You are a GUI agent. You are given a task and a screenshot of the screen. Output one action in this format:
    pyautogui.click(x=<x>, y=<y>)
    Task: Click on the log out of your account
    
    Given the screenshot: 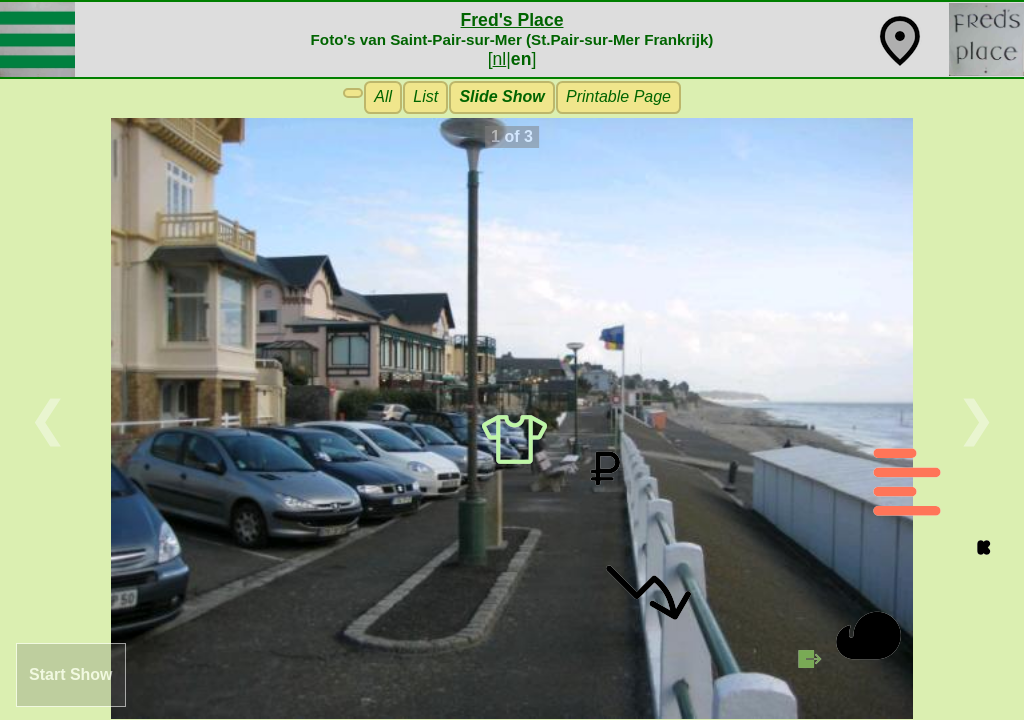 What is the action you would take?
    pyautogui.click(x=810, y=659)
    